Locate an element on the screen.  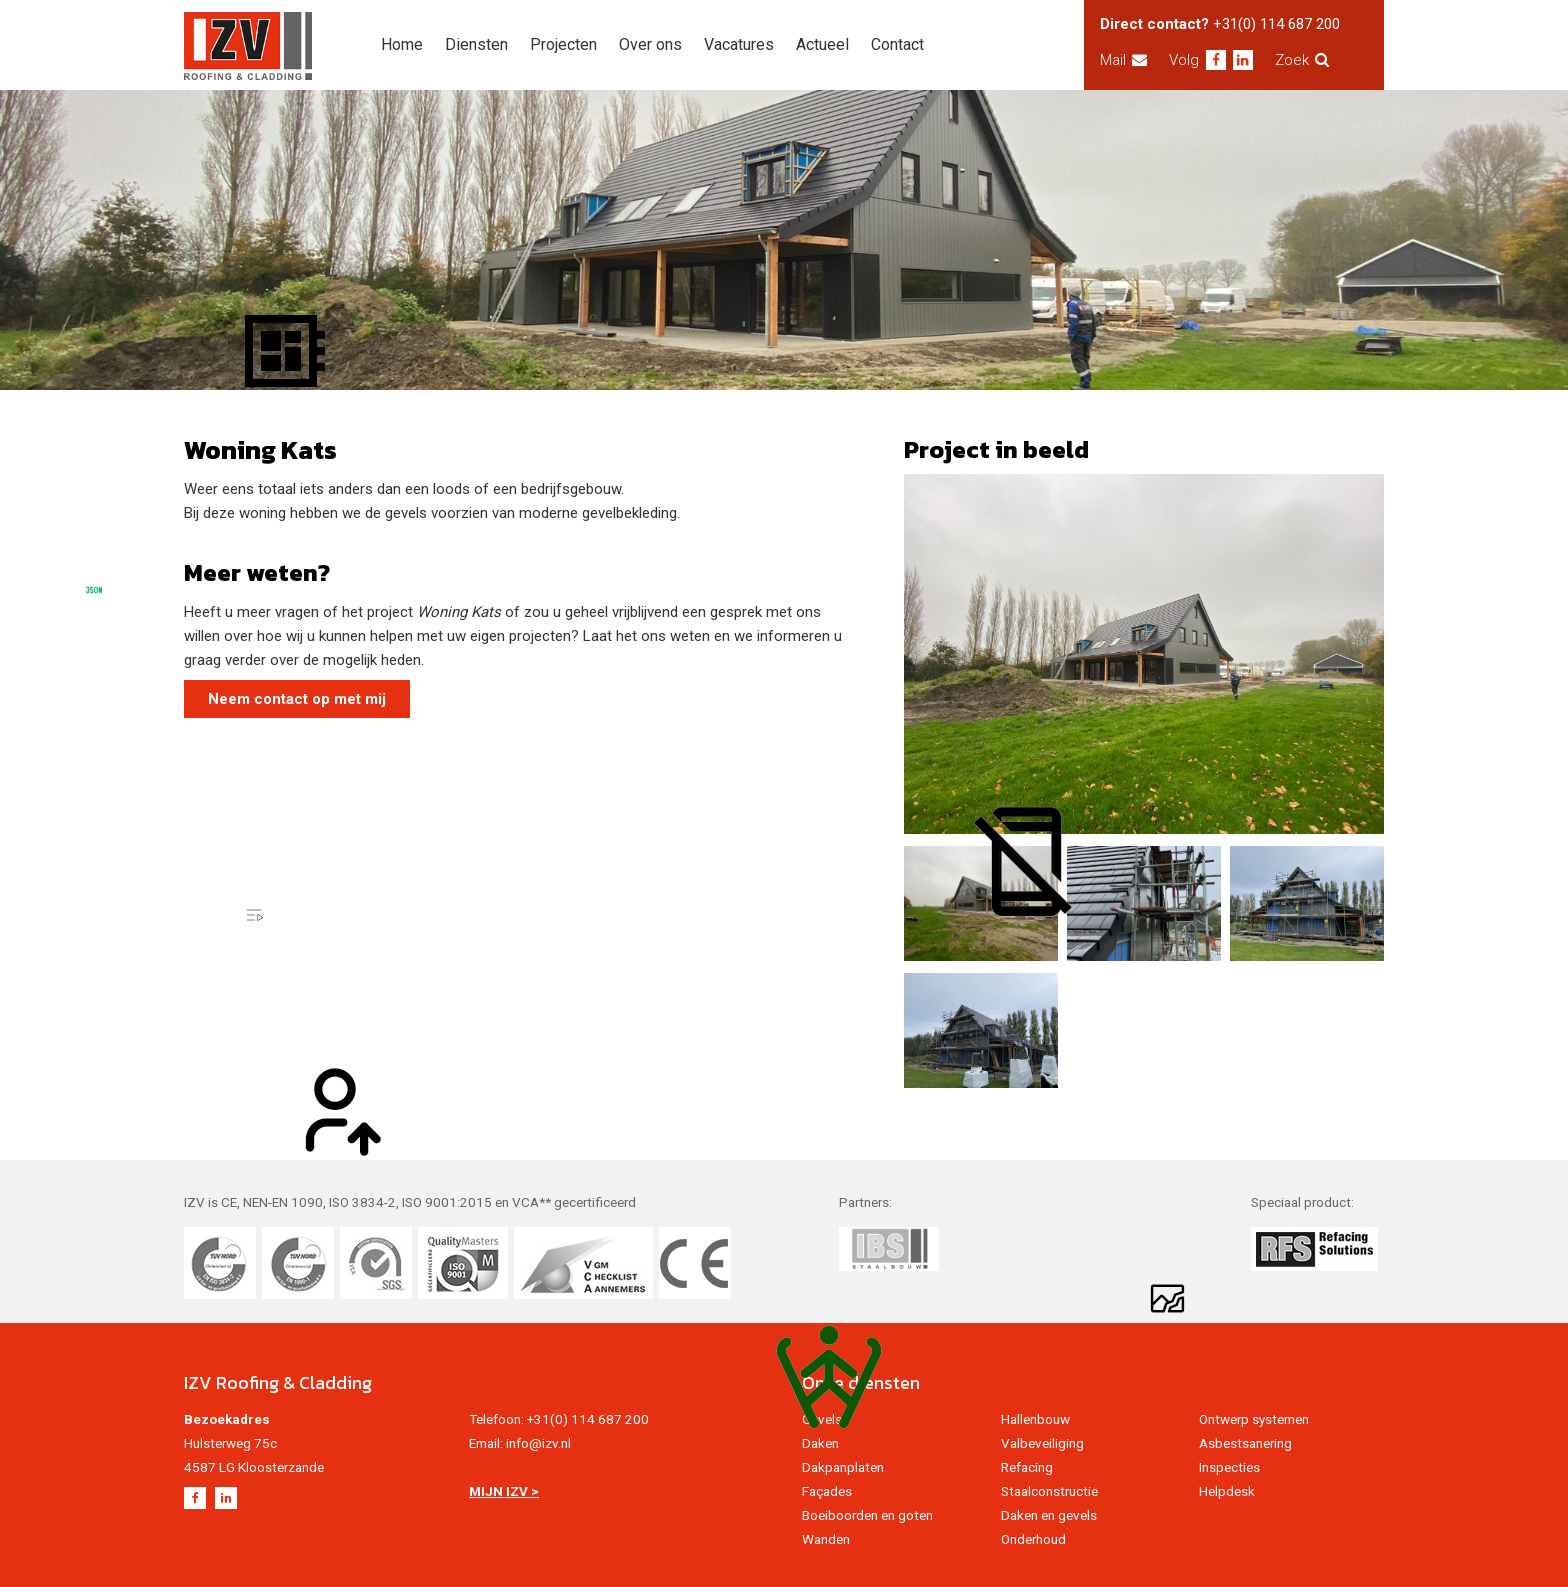
indicates a broken or corrupted image file is located at coordinates (1167, 1298).